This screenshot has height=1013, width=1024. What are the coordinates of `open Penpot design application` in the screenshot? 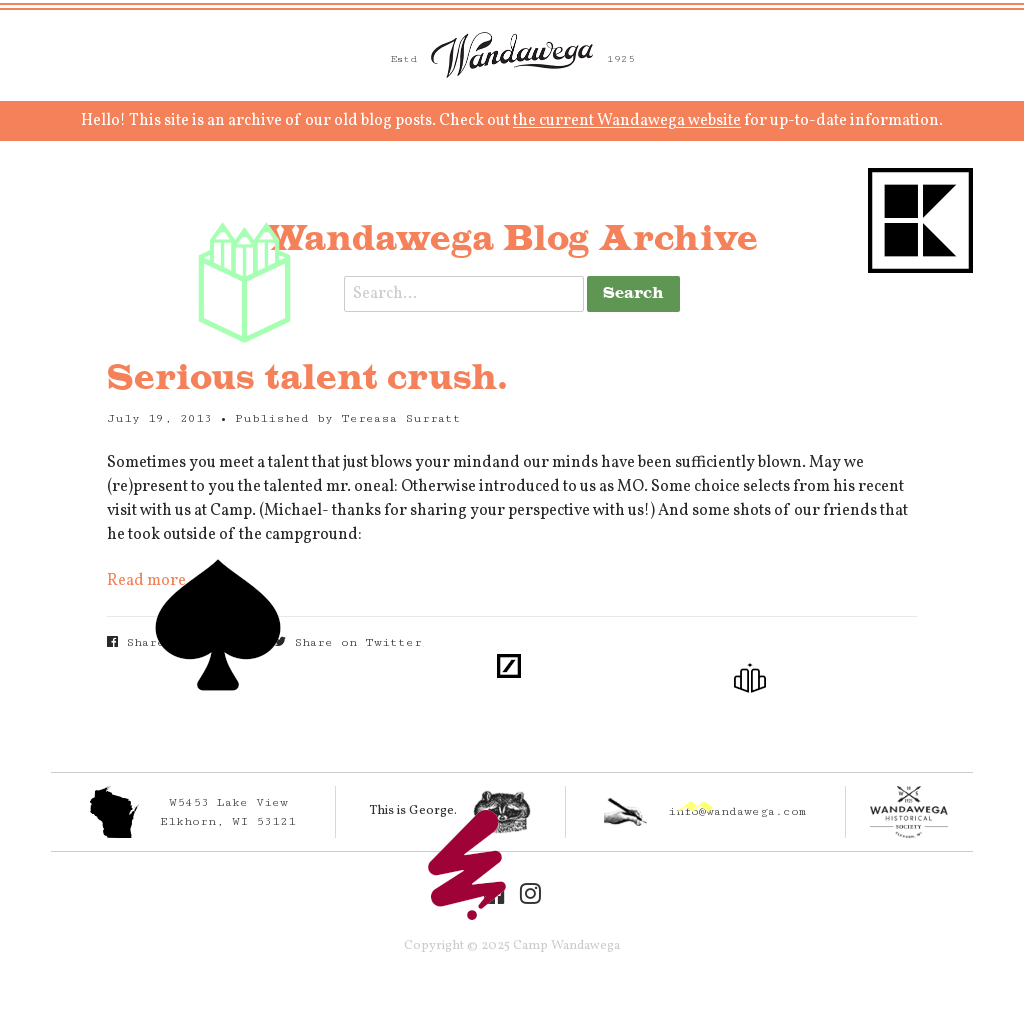 It's located at (244, 282).